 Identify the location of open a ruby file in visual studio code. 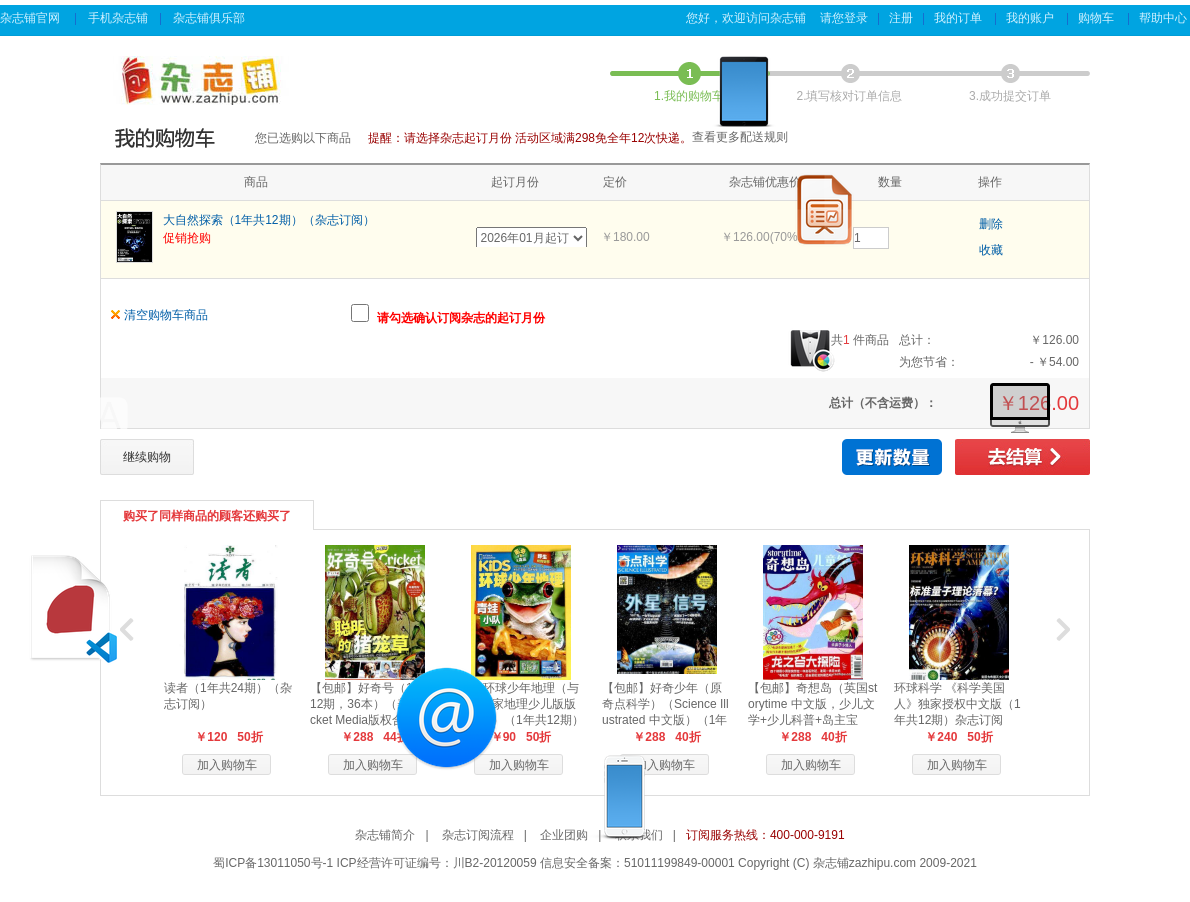
(70, 609).